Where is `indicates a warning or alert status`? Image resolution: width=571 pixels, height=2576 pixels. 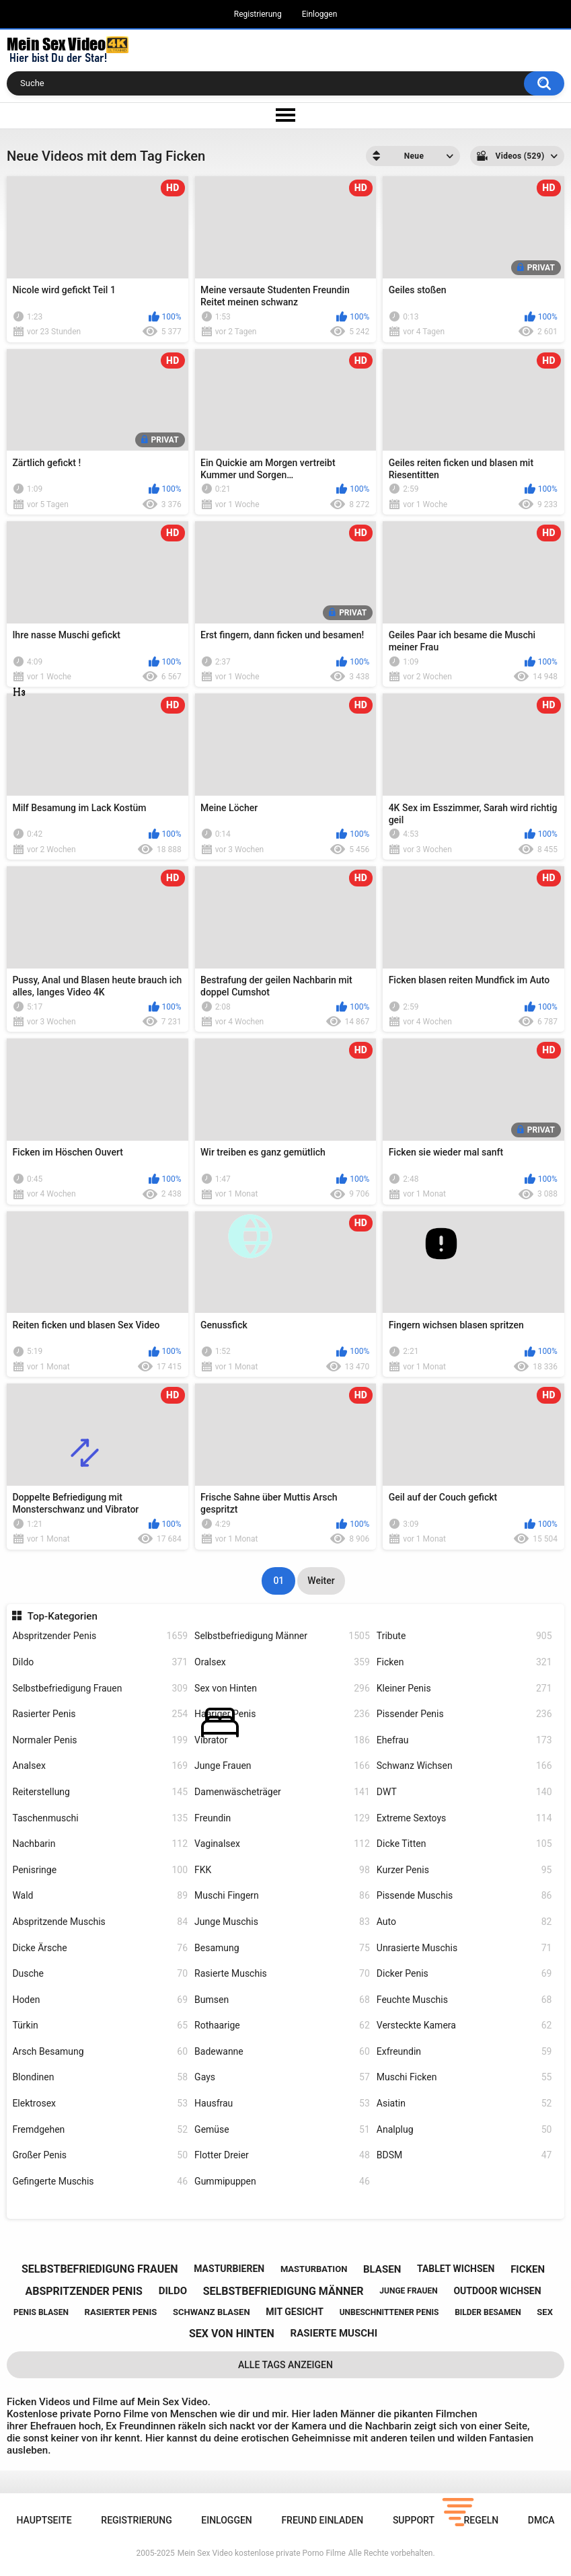 indicates a warning or alert status is located at coordinates (441, 1244).